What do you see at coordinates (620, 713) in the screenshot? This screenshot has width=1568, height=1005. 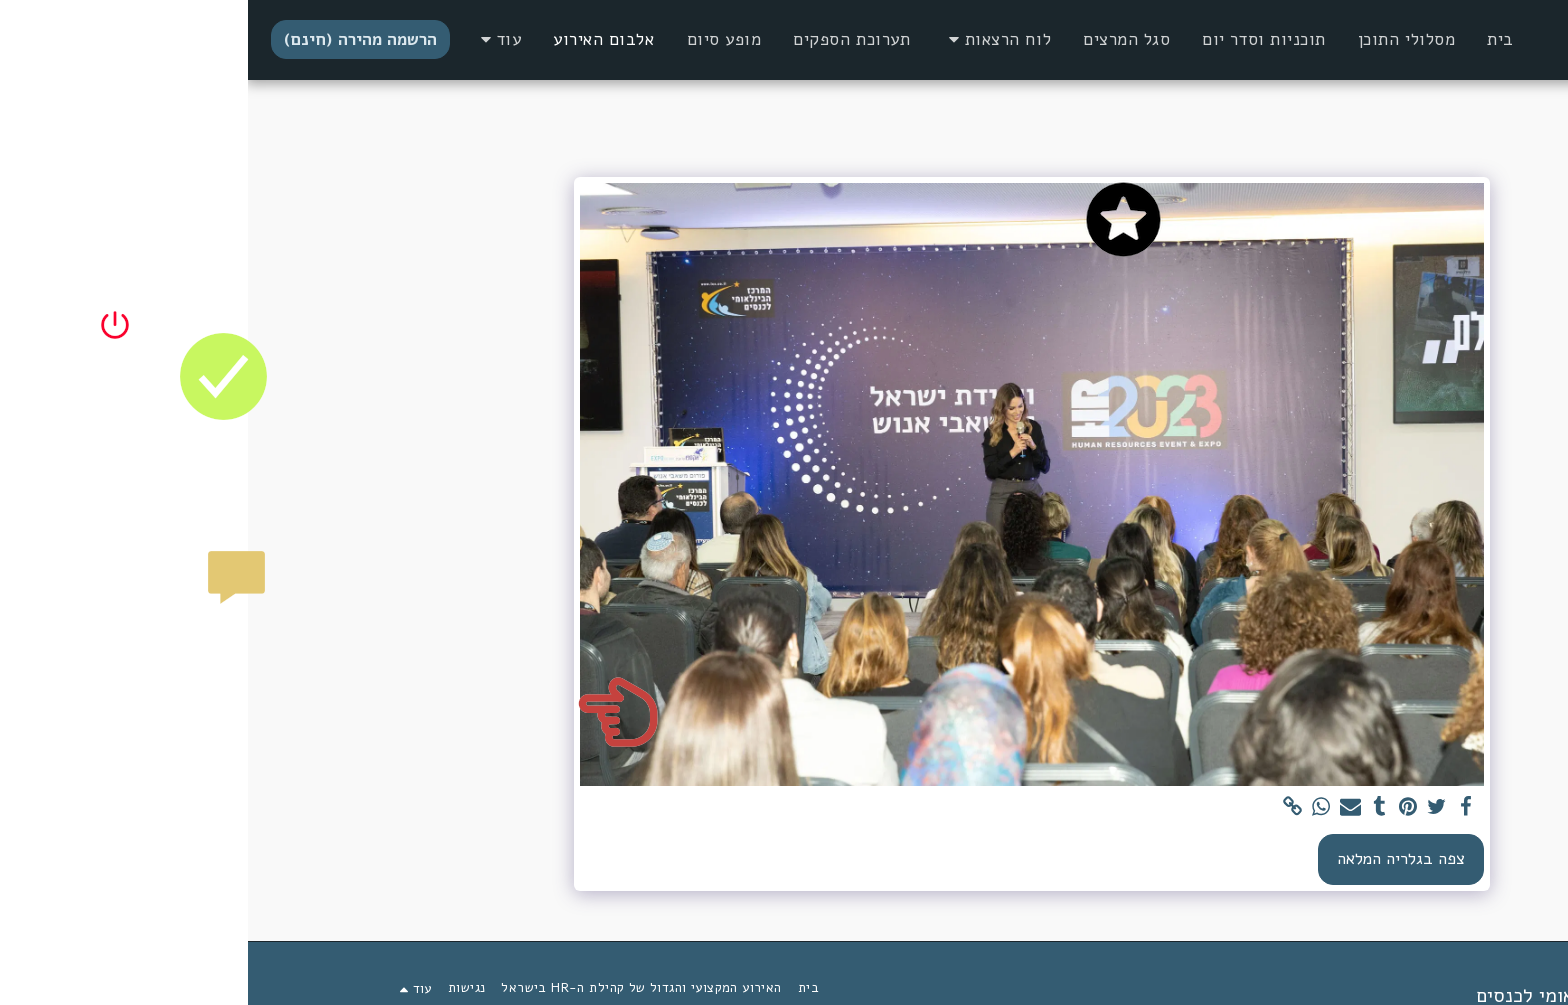 I see `navigate to previous item or section` at bounding box center [620, 713].